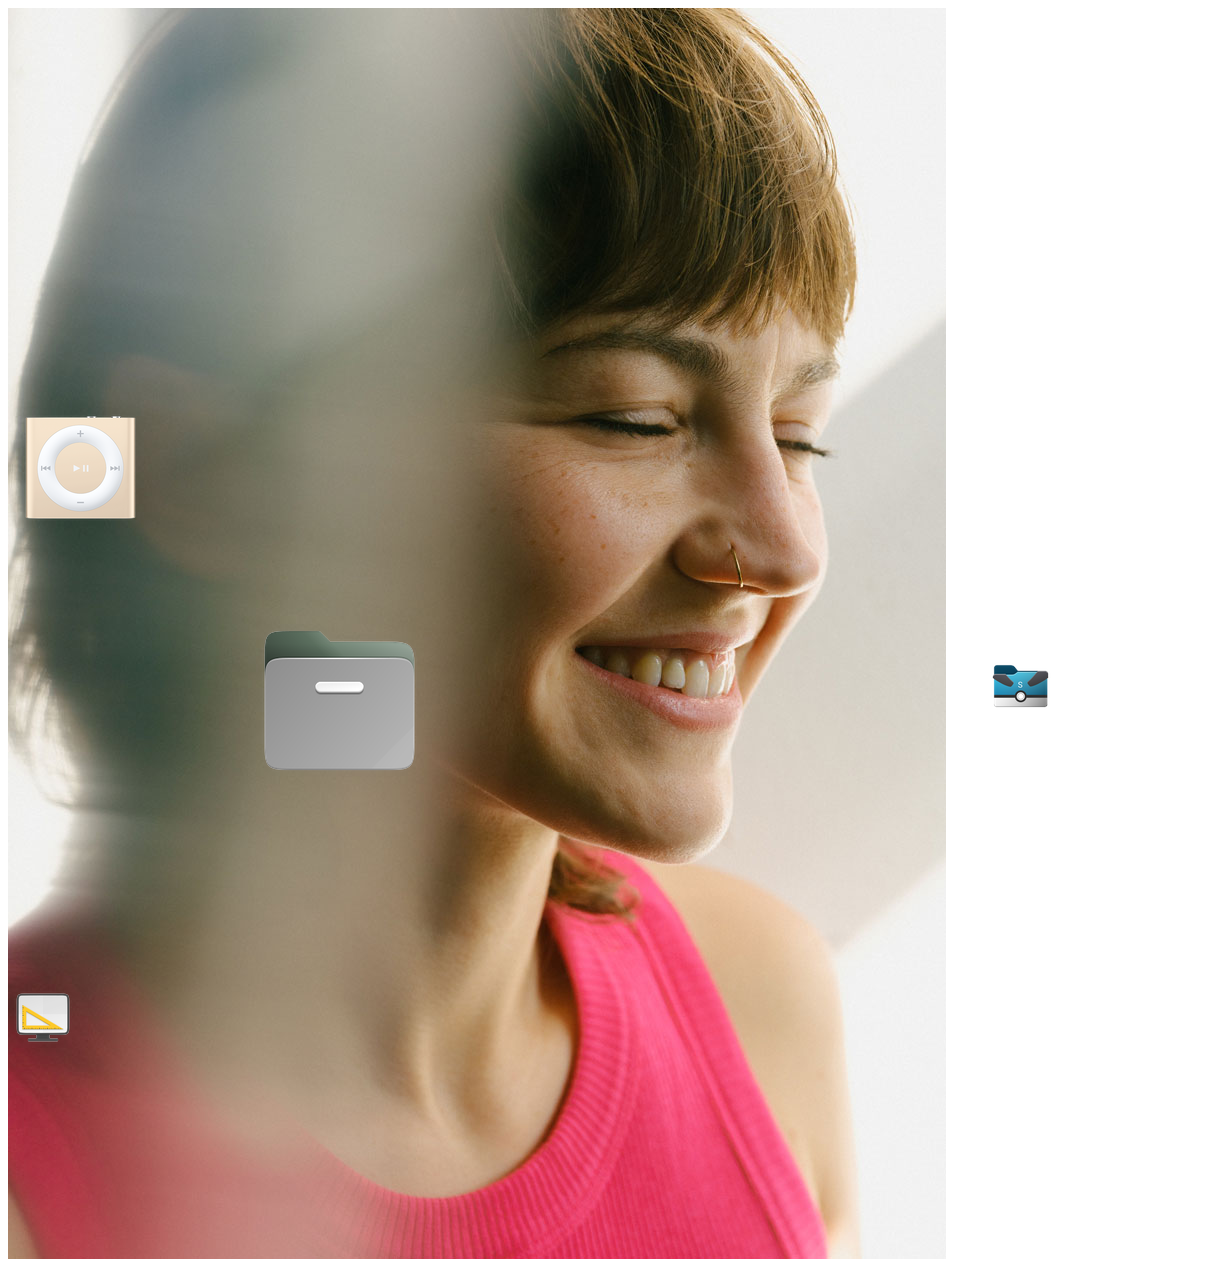  What do you see at coordinates (1020, 687) in the screenshot?
I see `folder for storing pokémon great ball-related files` at bounding box center [1020, 687].